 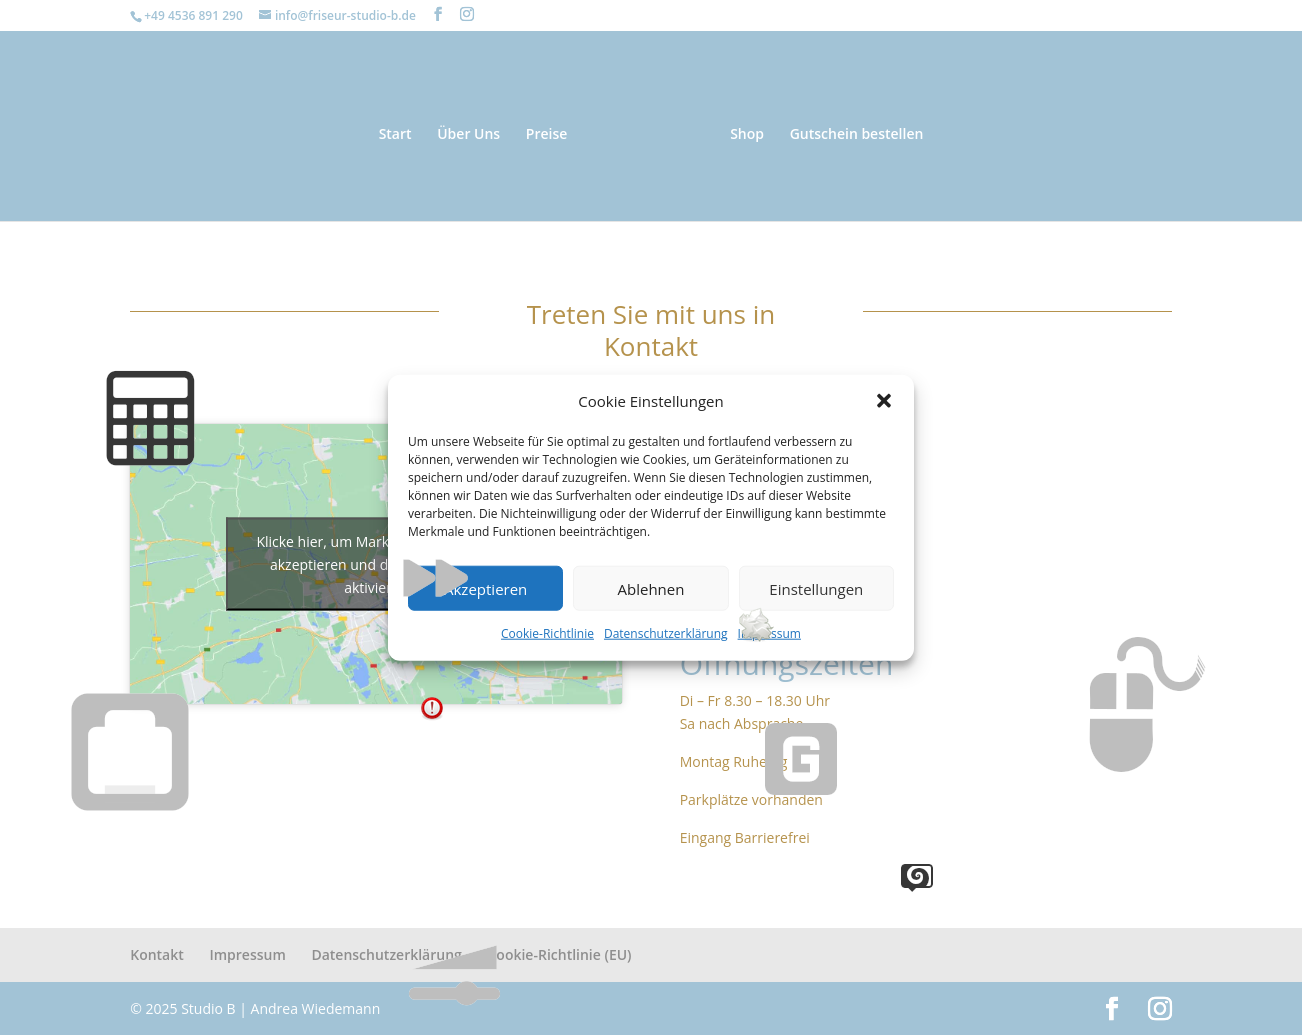 I want to click on indicates important or critical information, so click(x=432, y=708).